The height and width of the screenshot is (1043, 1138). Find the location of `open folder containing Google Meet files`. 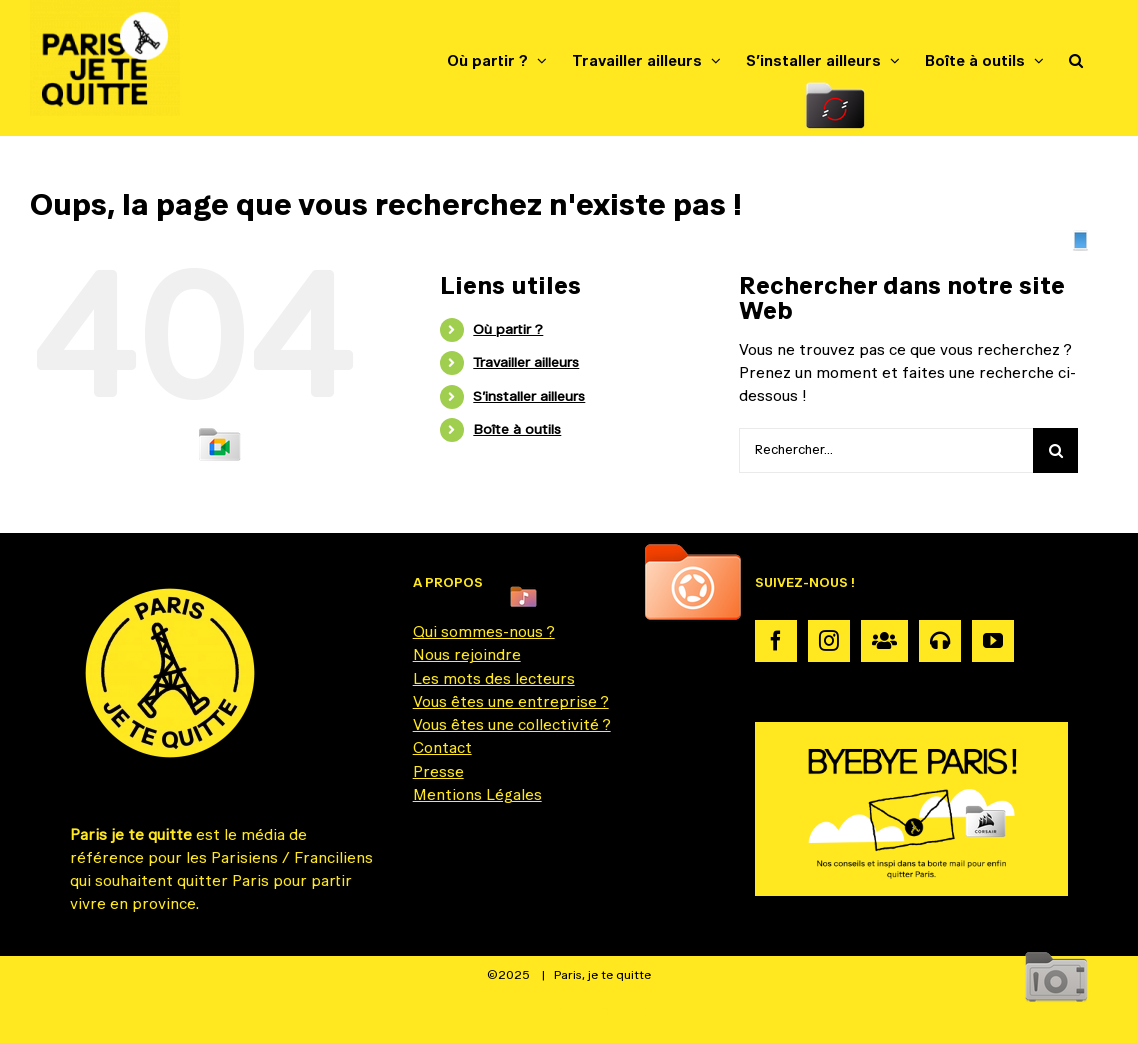

open folder containing Google Meet files is located at coordinates (219, 445).